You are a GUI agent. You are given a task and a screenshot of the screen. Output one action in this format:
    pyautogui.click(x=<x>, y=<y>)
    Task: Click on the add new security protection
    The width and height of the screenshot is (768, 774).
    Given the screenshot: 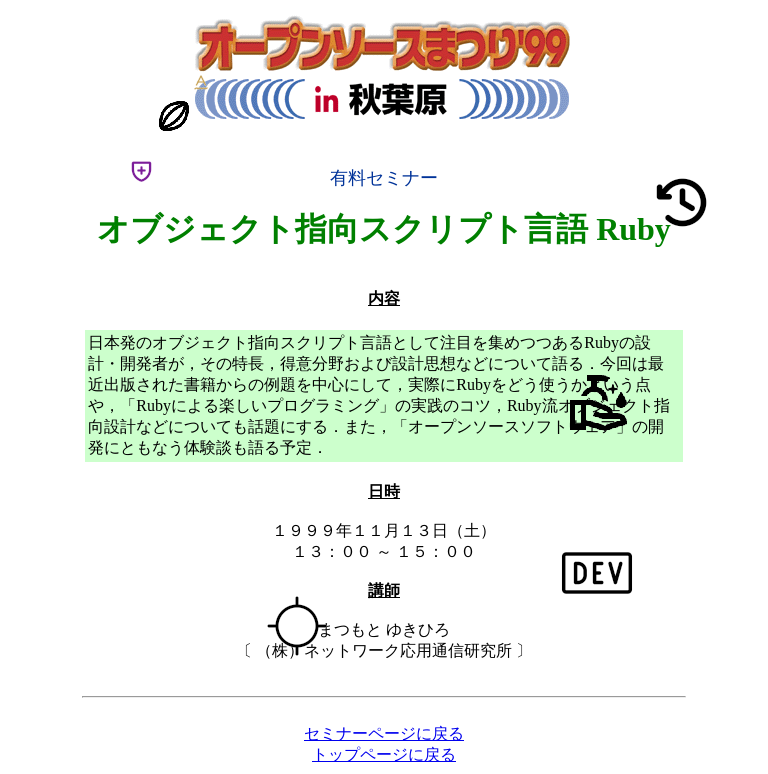 What is the action you would take?
    pyautogui.click(x=141, y=170)
    